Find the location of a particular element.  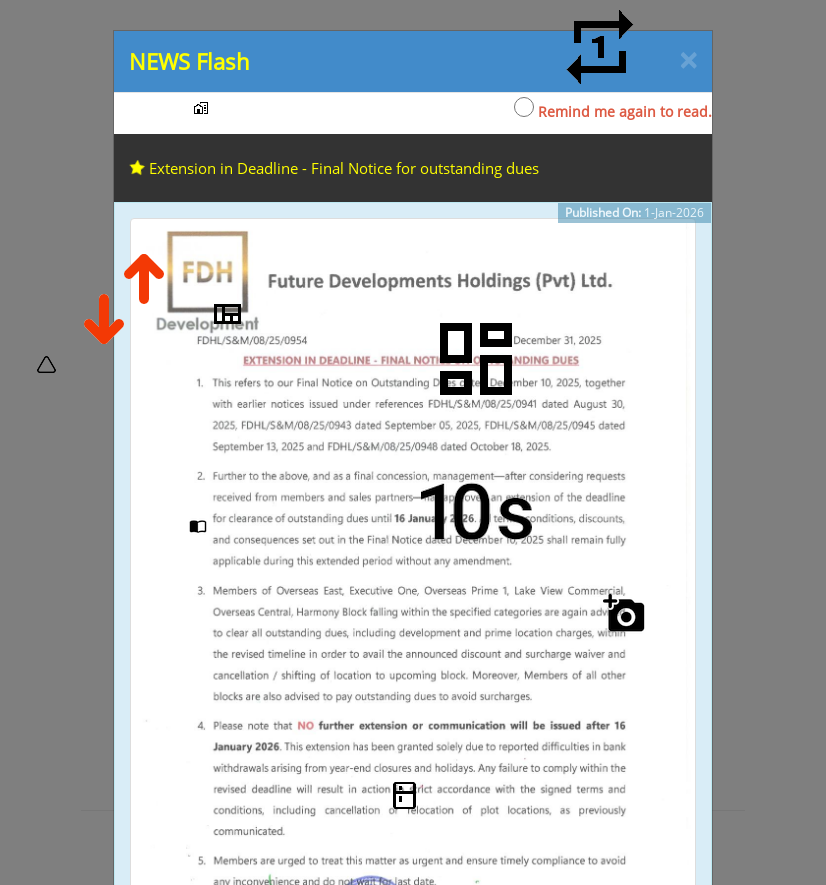

add a new photo is located at coordinates (624, 613).